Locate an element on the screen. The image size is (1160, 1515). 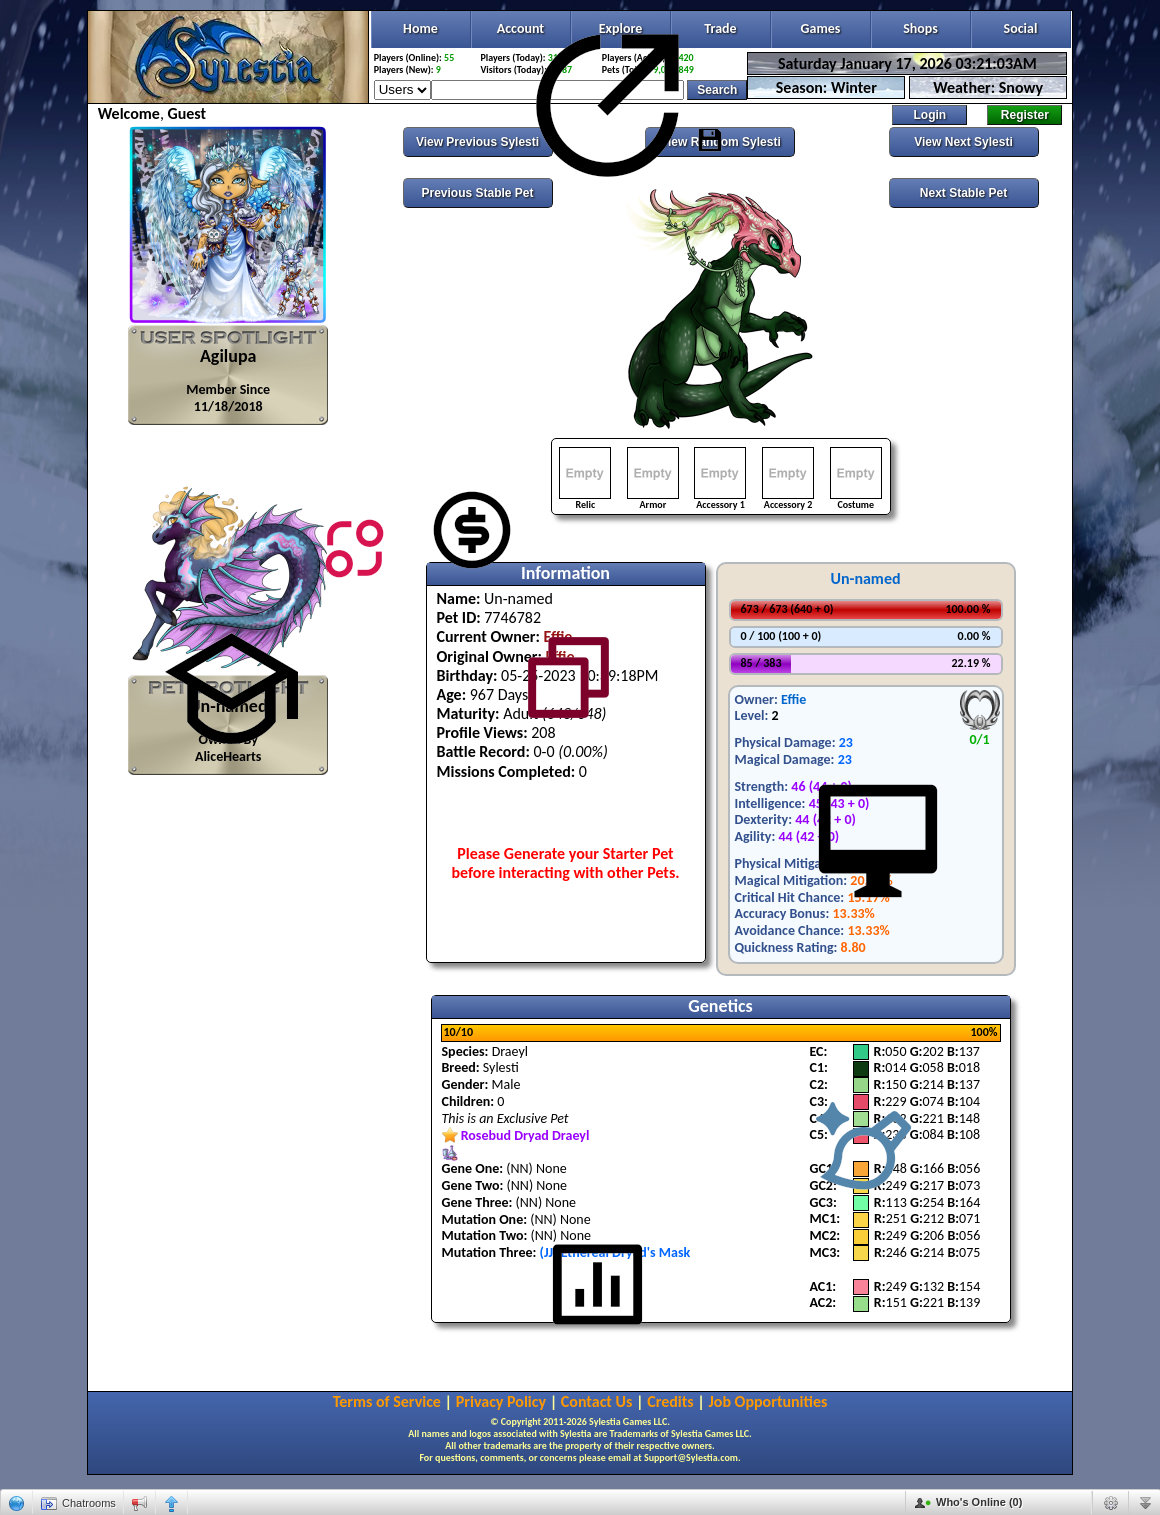
view multiple unchecked items or tasks is located at coordinates (568, 677).